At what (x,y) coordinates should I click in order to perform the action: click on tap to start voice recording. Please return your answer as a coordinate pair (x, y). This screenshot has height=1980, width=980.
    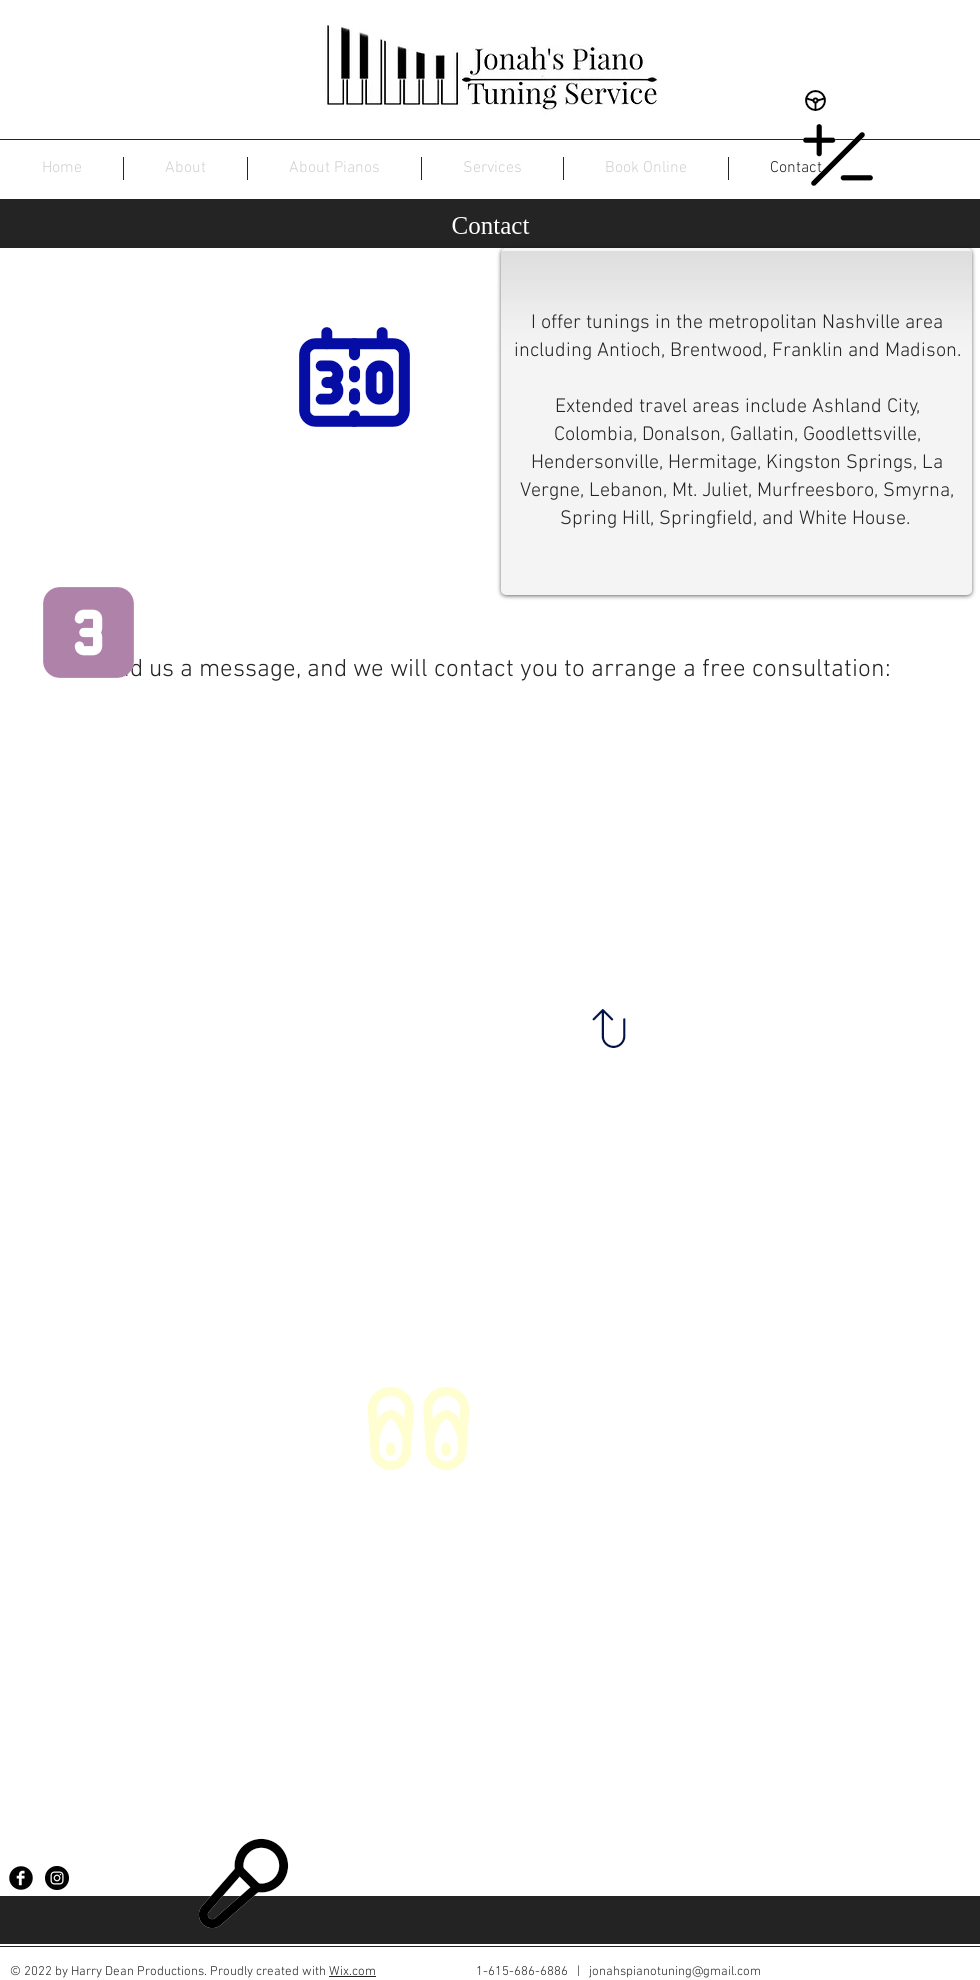
    Looking at the image, I should click on (243, 1883).